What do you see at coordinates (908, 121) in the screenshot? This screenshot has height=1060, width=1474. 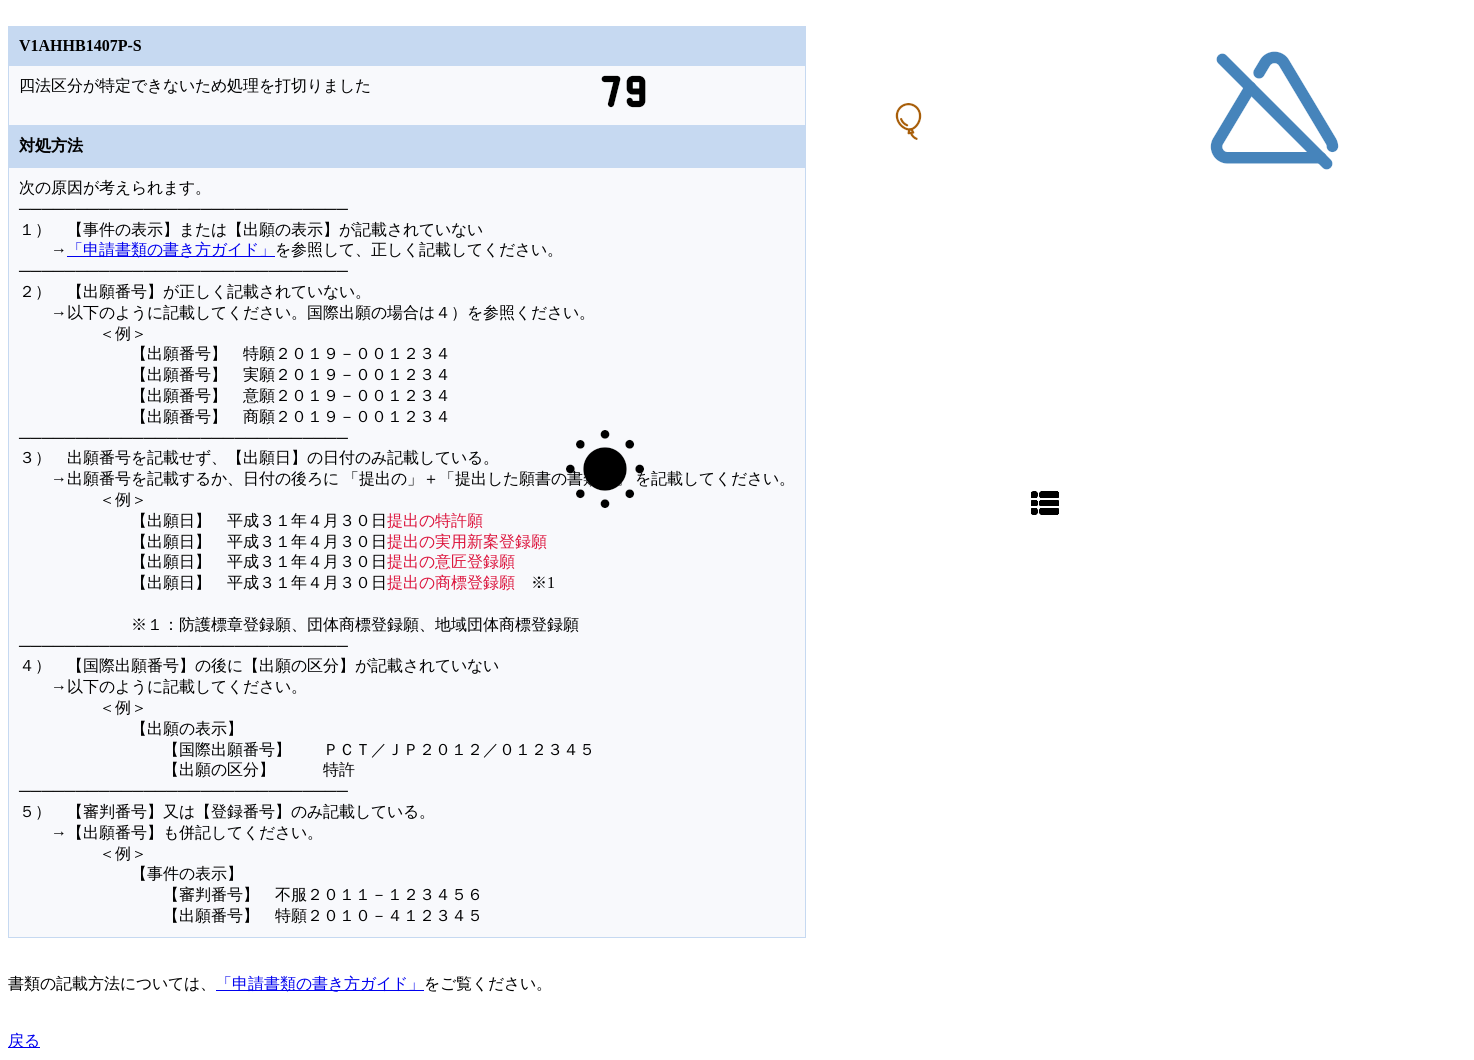 I see `indicates a celebration or special event` at bounding box center [908, 121].